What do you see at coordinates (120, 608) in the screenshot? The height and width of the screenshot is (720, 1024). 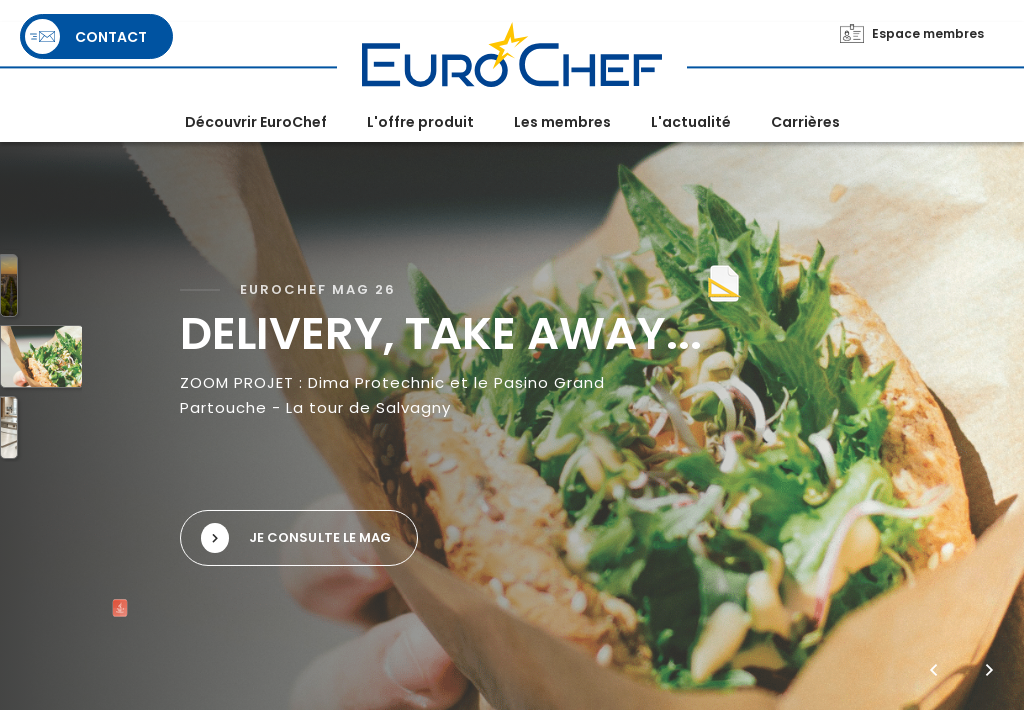 I see `java archive file (.jar)` at bounding box center [120, 608].